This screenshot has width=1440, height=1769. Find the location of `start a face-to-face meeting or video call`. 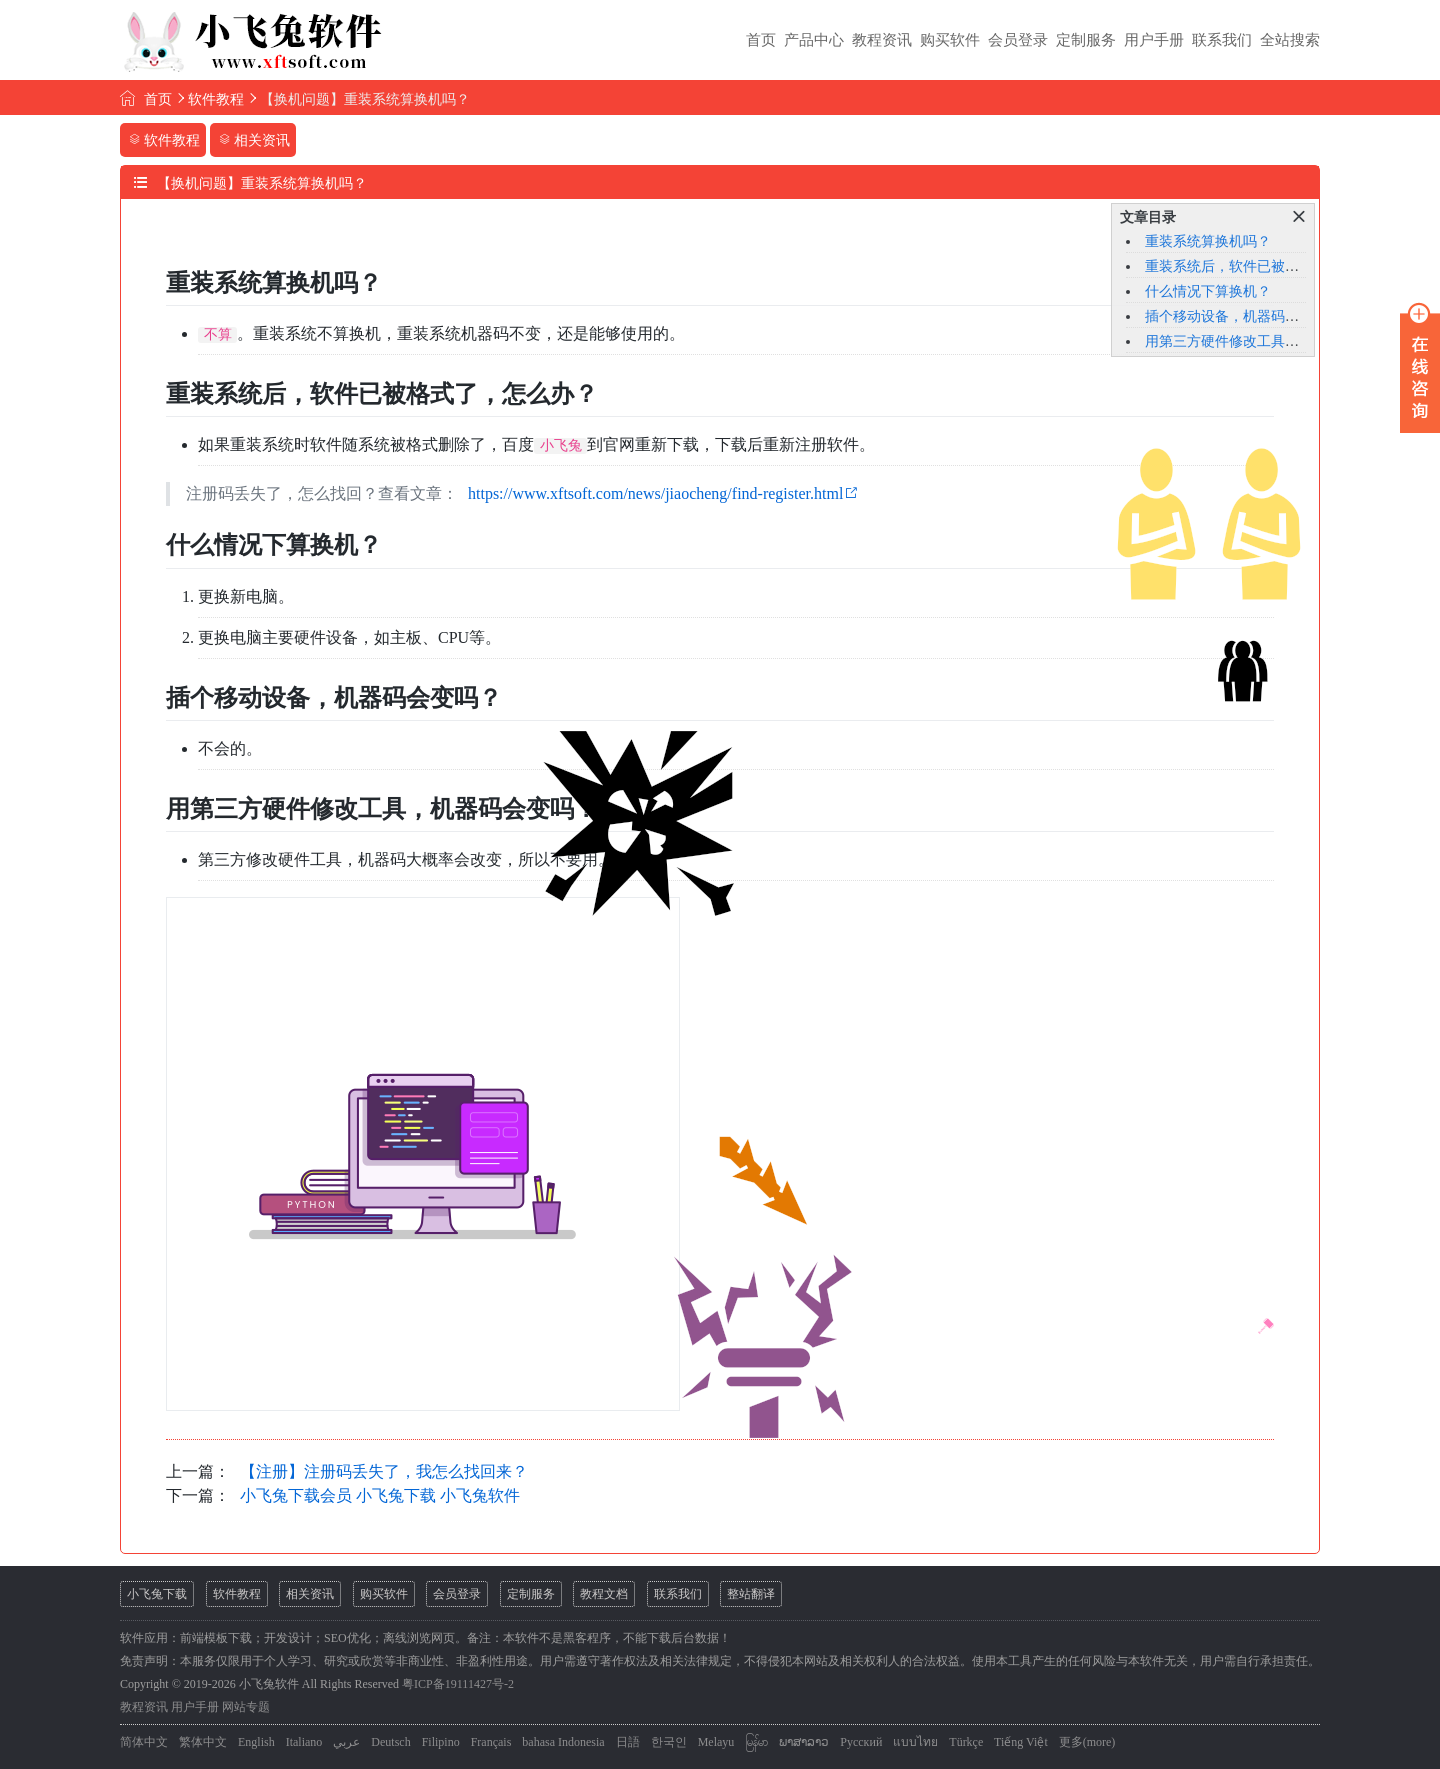

start a face-to-face meeting or video call is located at coordinates (1209, 524).